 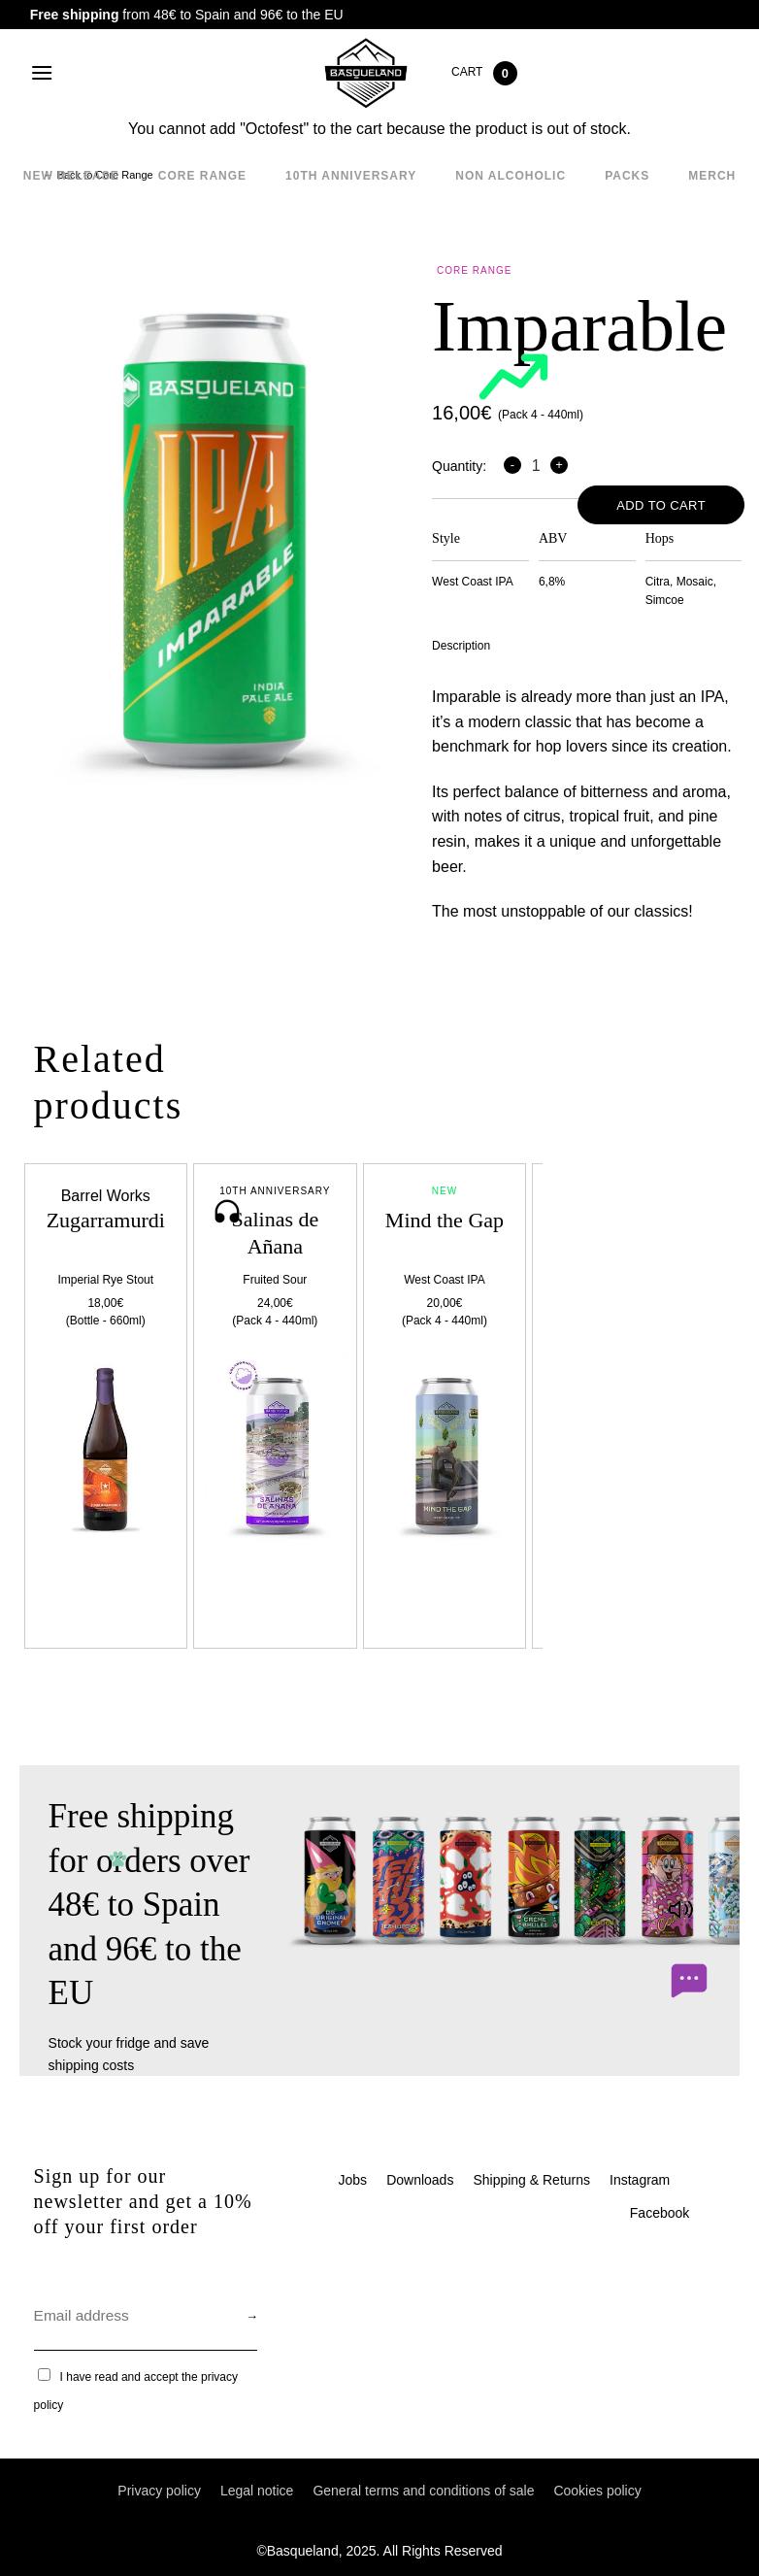 I want to click on unmute audio or turn sound on, so click(x=680, y=1909).